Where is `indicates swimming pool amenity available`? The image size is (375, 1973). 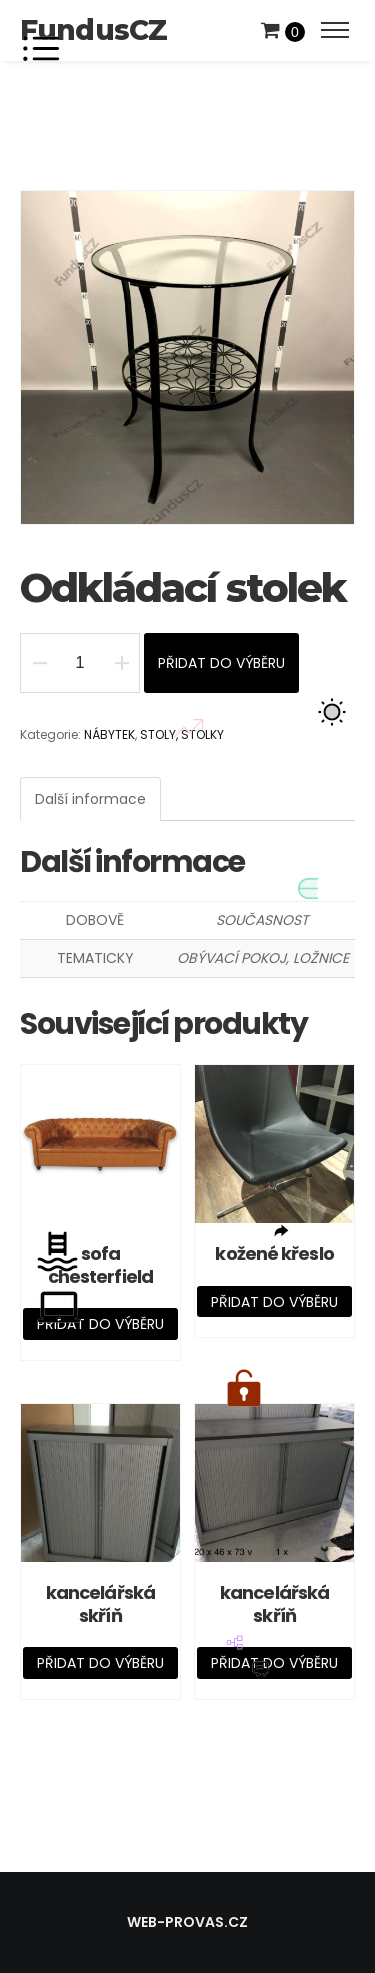
indicates swimming pool amenity available is located at coordinates (57, 1251).